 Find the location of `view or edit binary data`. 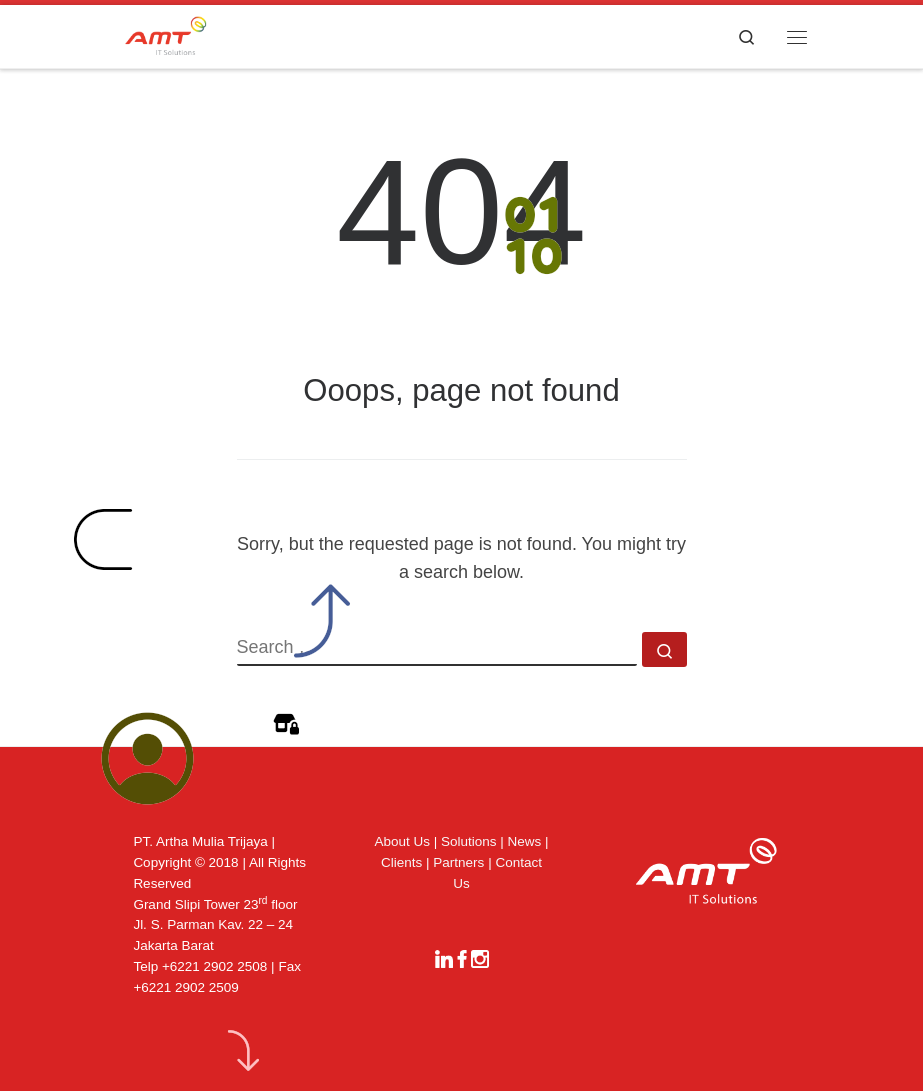

view or edit binary data is located at coordinates (533, 235).